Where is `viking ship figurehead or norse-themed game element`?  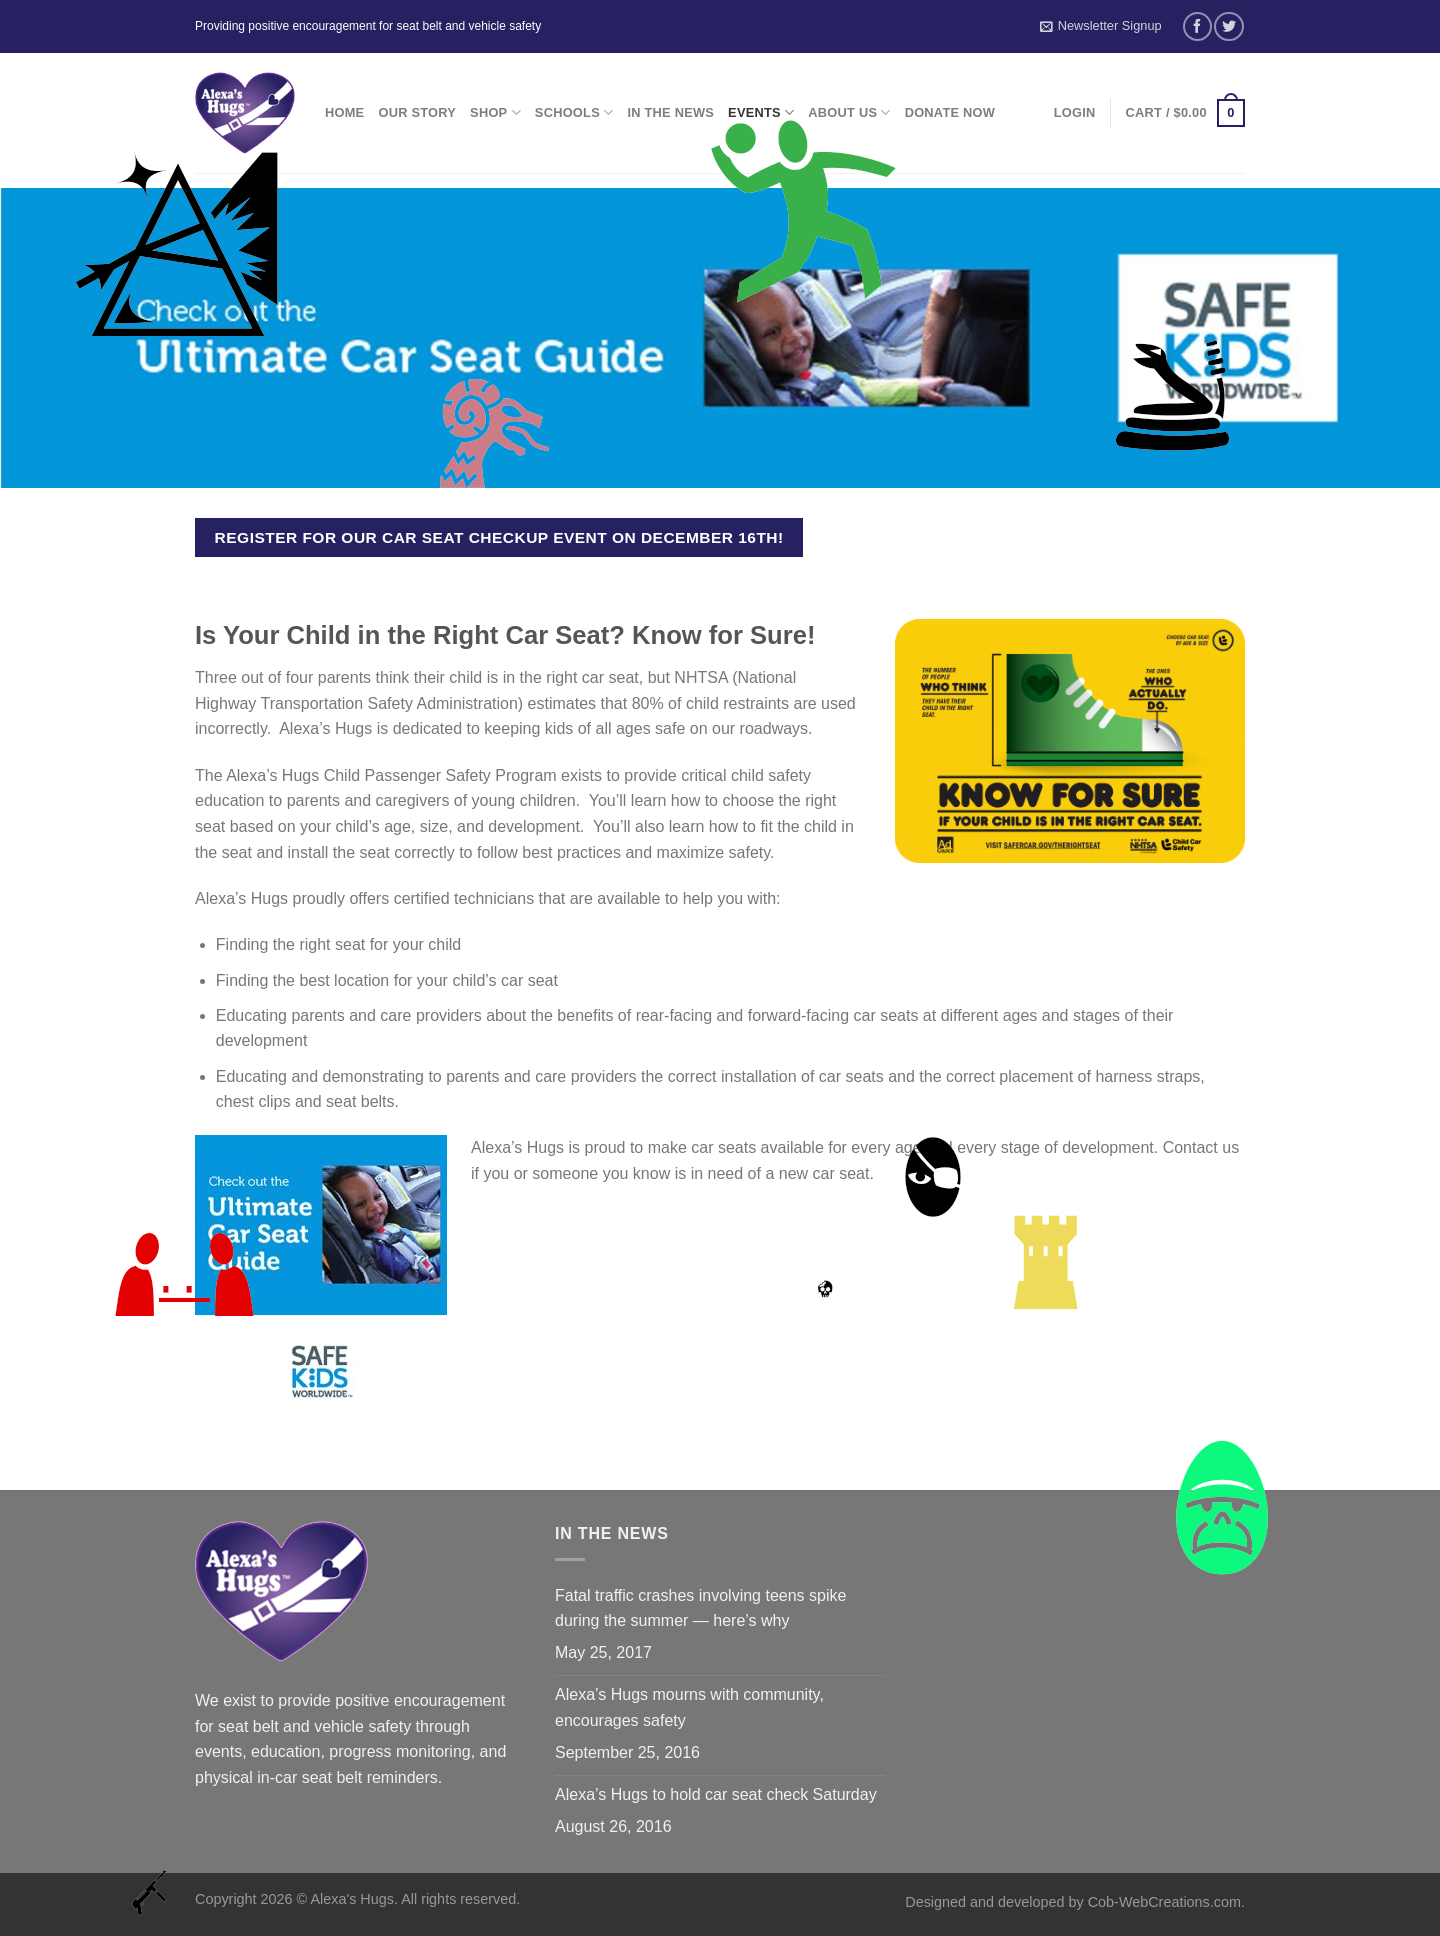
viking ship figurehead or norse-themed game element is located at coordinates (495, 432).